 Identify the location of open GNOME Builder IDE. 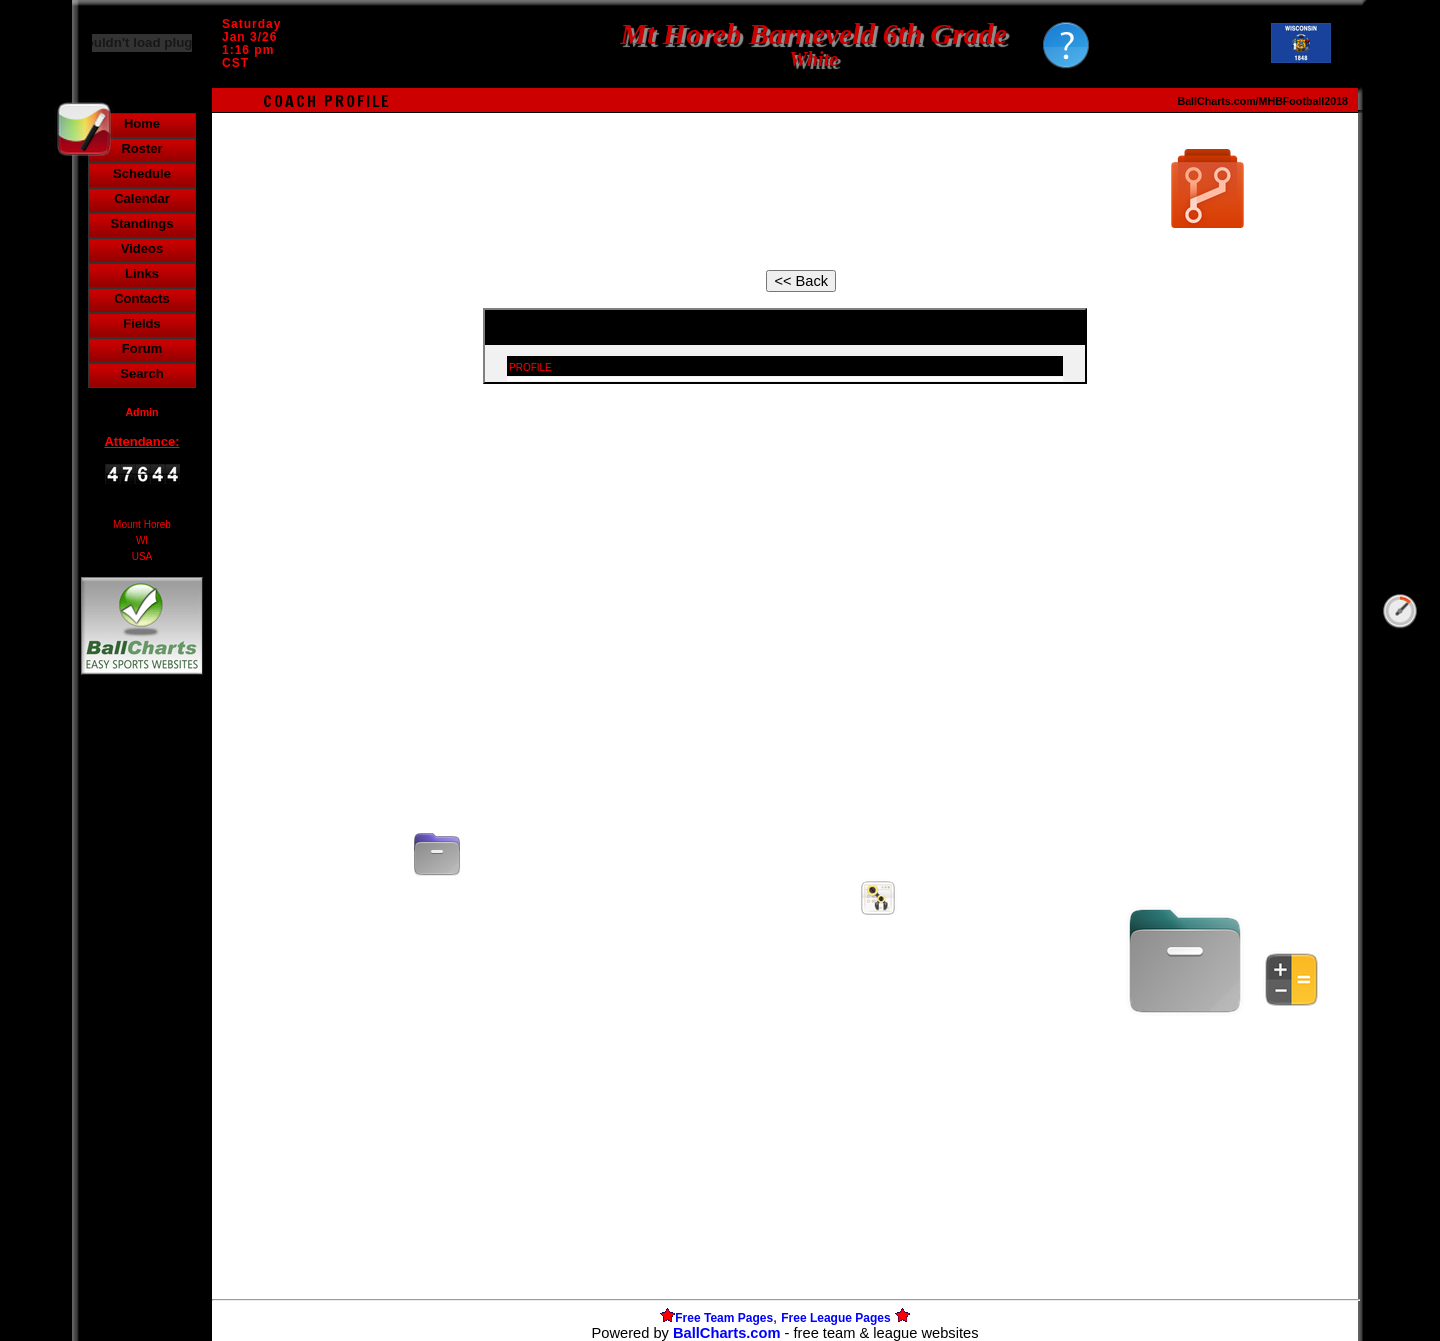
(878, 898).